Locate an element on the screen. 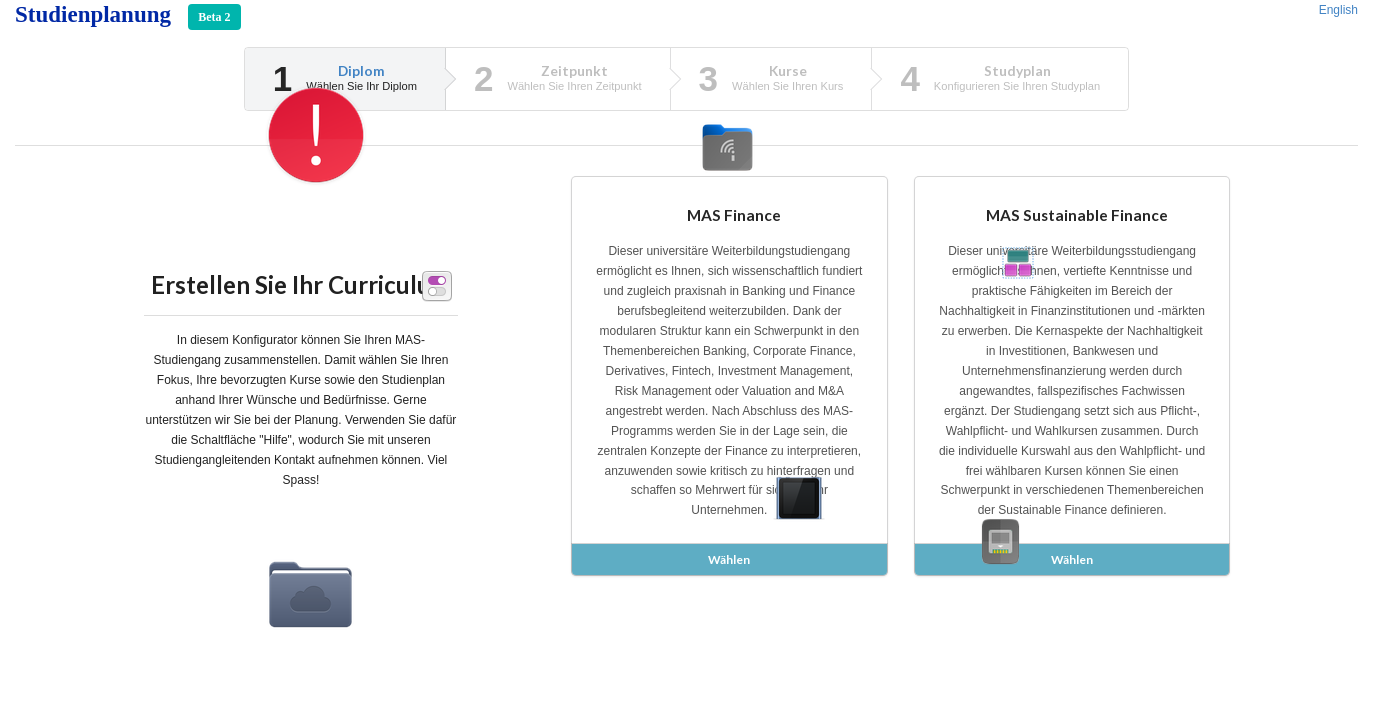 The height and width of the screenshot is (720, 1373). open system settings is located at coordinates (437, 286).